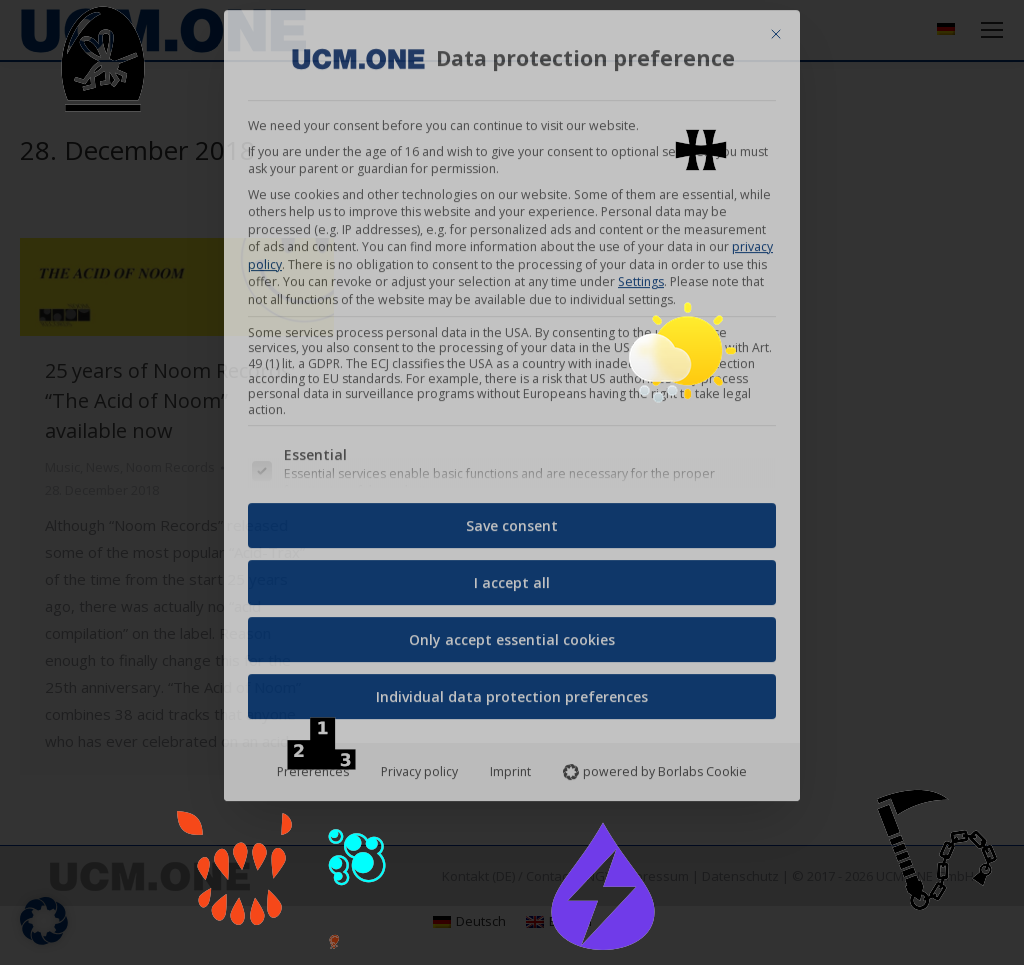 The width and height of the screenshot is (1024, 965). Describe the element at coordinates (937, 850) in the screenshot. I see `select kusarigama weapon in game inventory` at that location.